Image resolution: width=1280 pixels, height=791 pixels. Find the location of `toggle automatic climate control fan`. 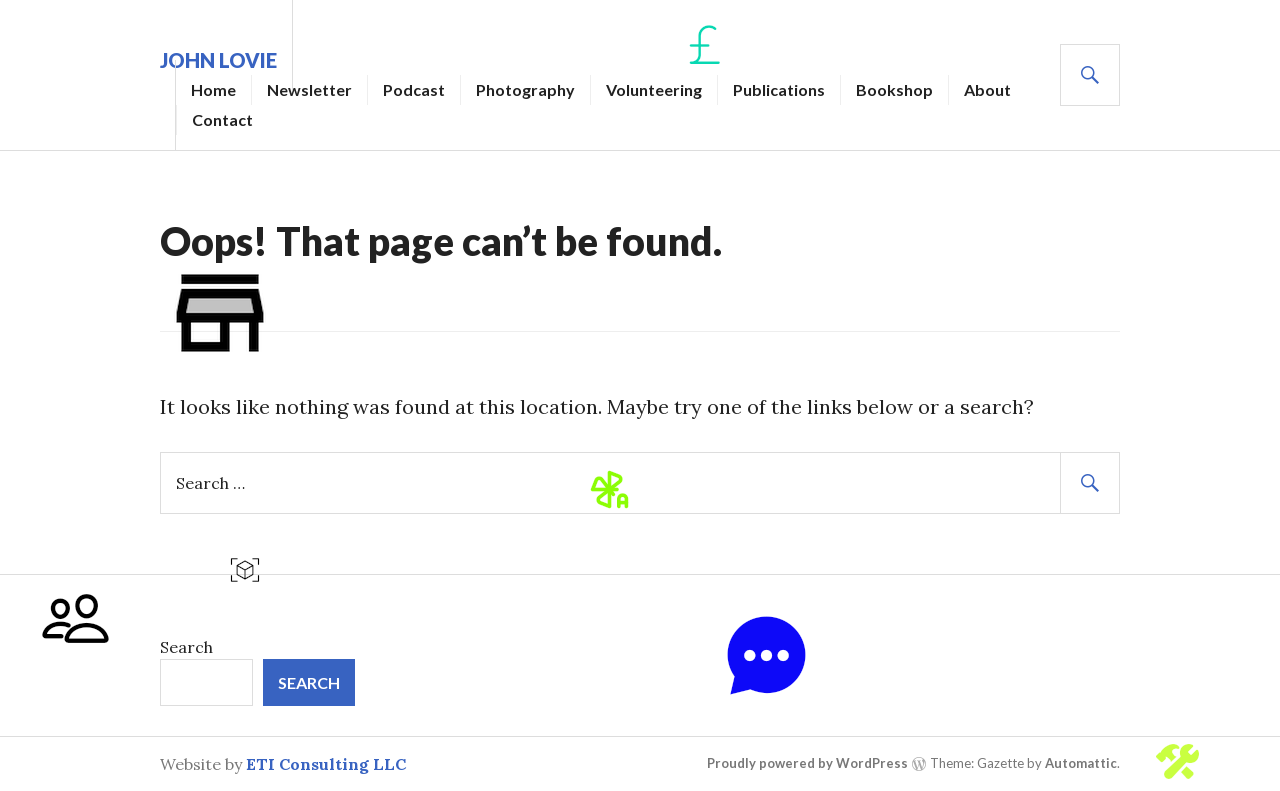

toggle automatic climate control fan is located at coordinates (609, 489).